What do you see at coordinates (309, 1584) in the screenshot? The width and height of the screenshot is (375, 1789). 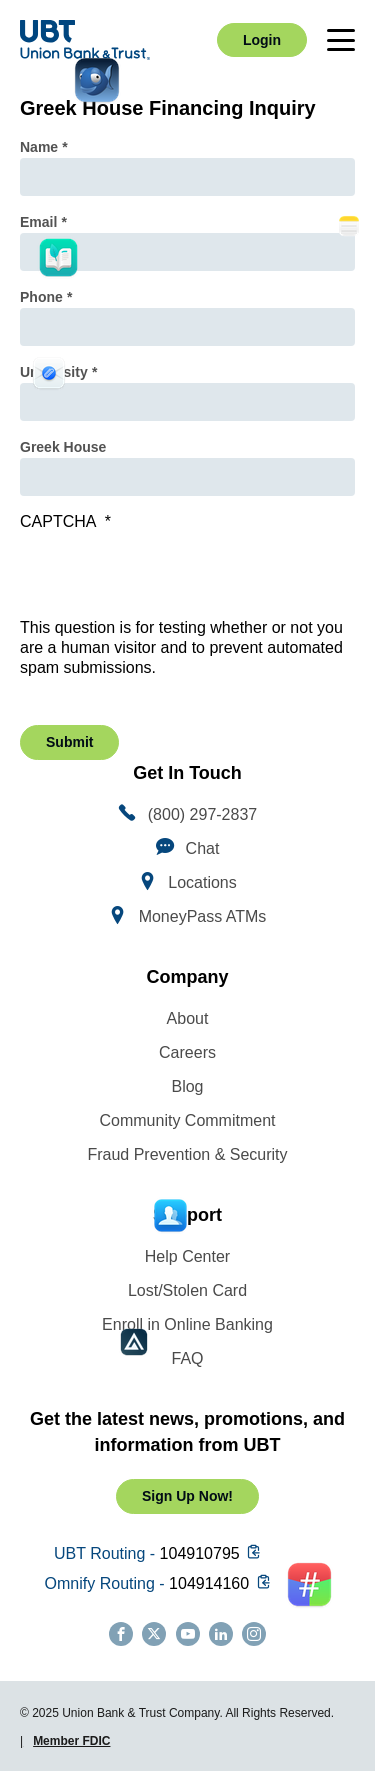 I see `open gtkhash checksum verification tool` at bounding box center [309, 1584].